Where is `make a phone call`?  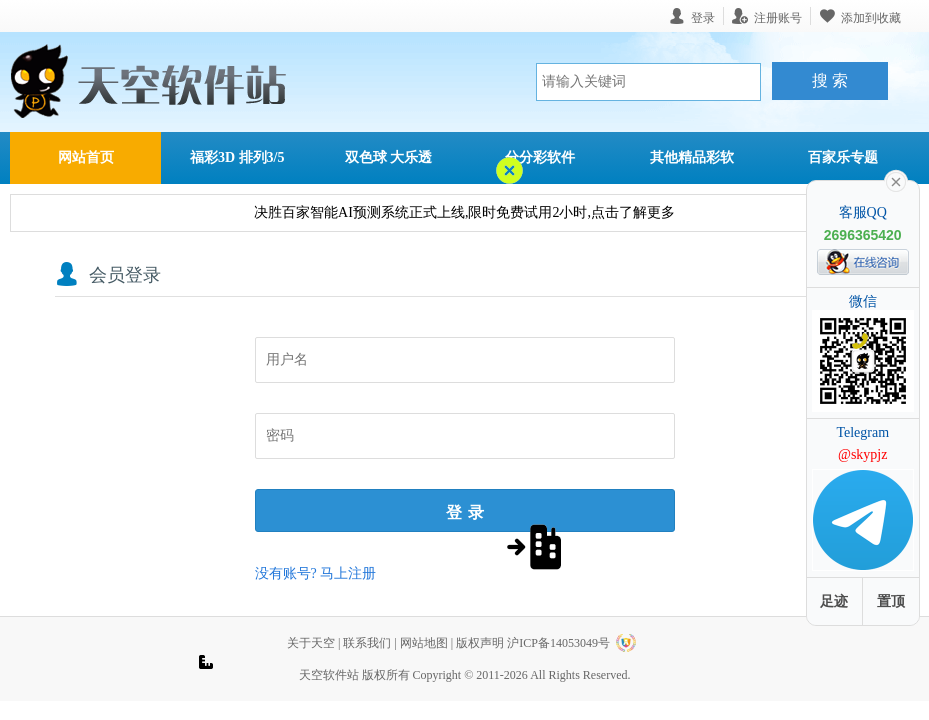
make a phone call is located at coordinates (860, 341).